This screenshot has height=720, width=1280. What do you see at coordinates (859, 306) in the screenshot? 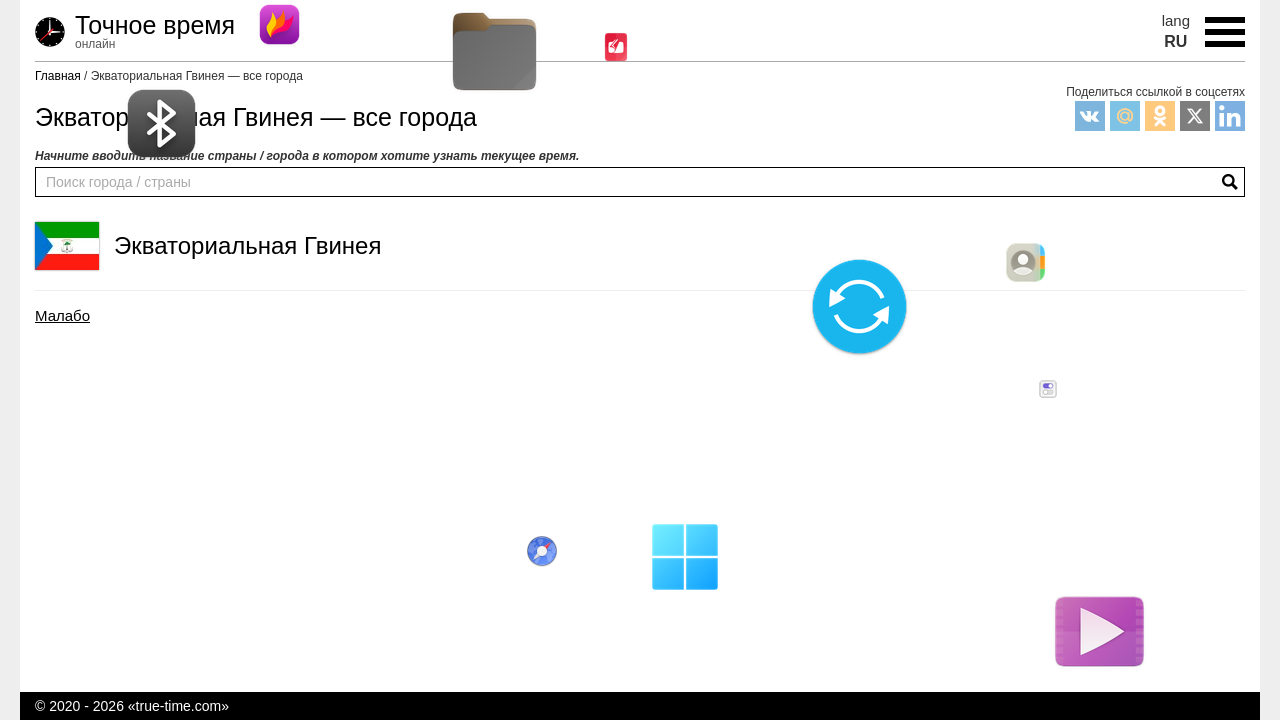
I see `indicates file is syncing with shared folder` at bounding box center [859, 306].